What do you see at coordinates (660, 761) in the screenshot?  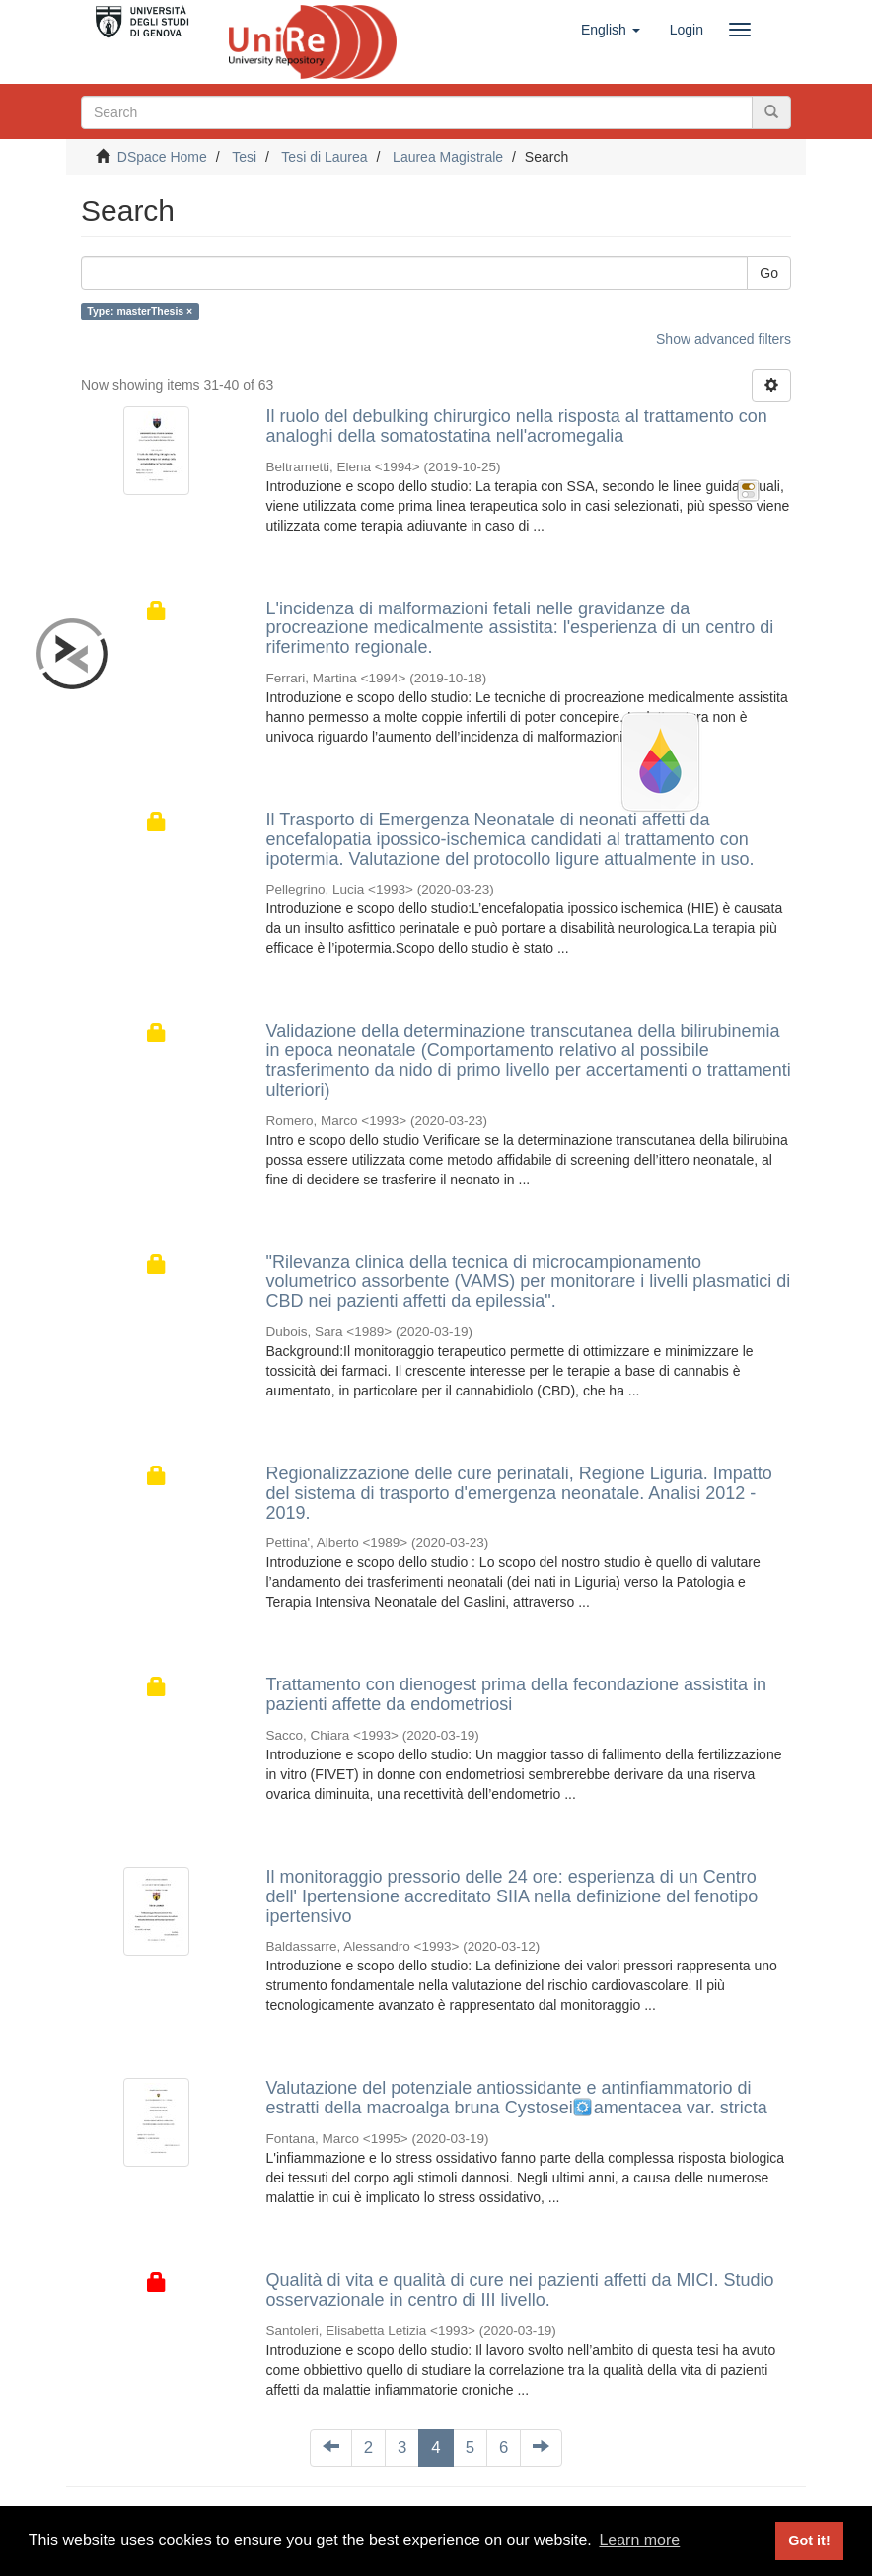 I see `an ICC color profile file` at bounding box center [660, 761].